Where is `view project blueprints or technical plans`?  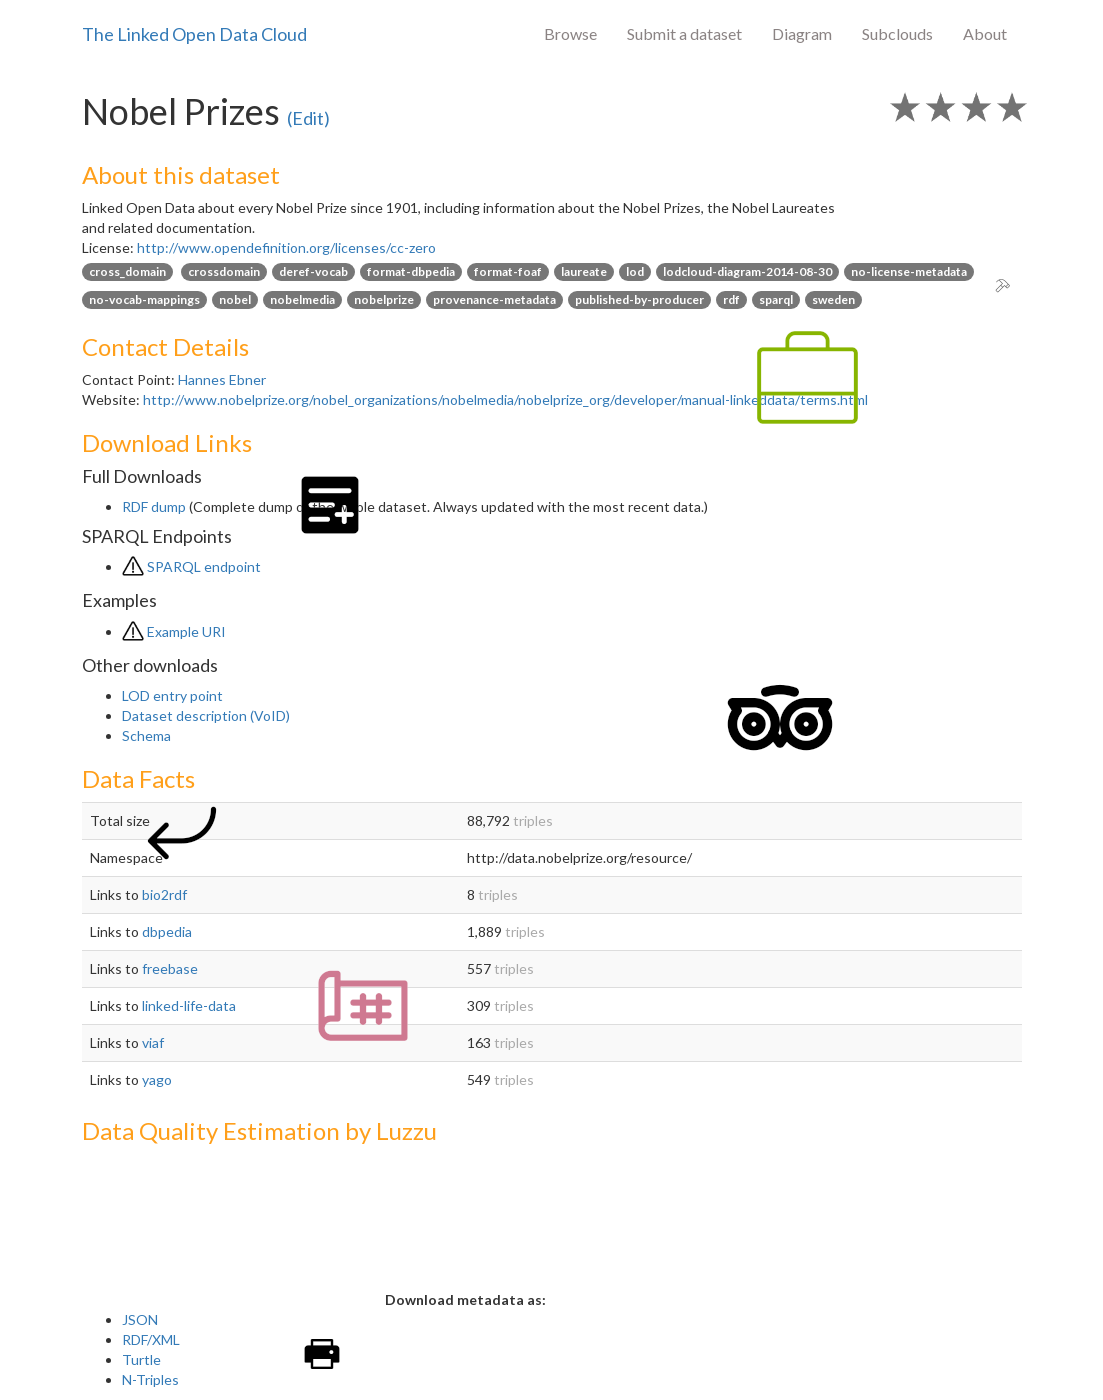 view project blueprints or technical plans is located at coordinates (363, 1009).